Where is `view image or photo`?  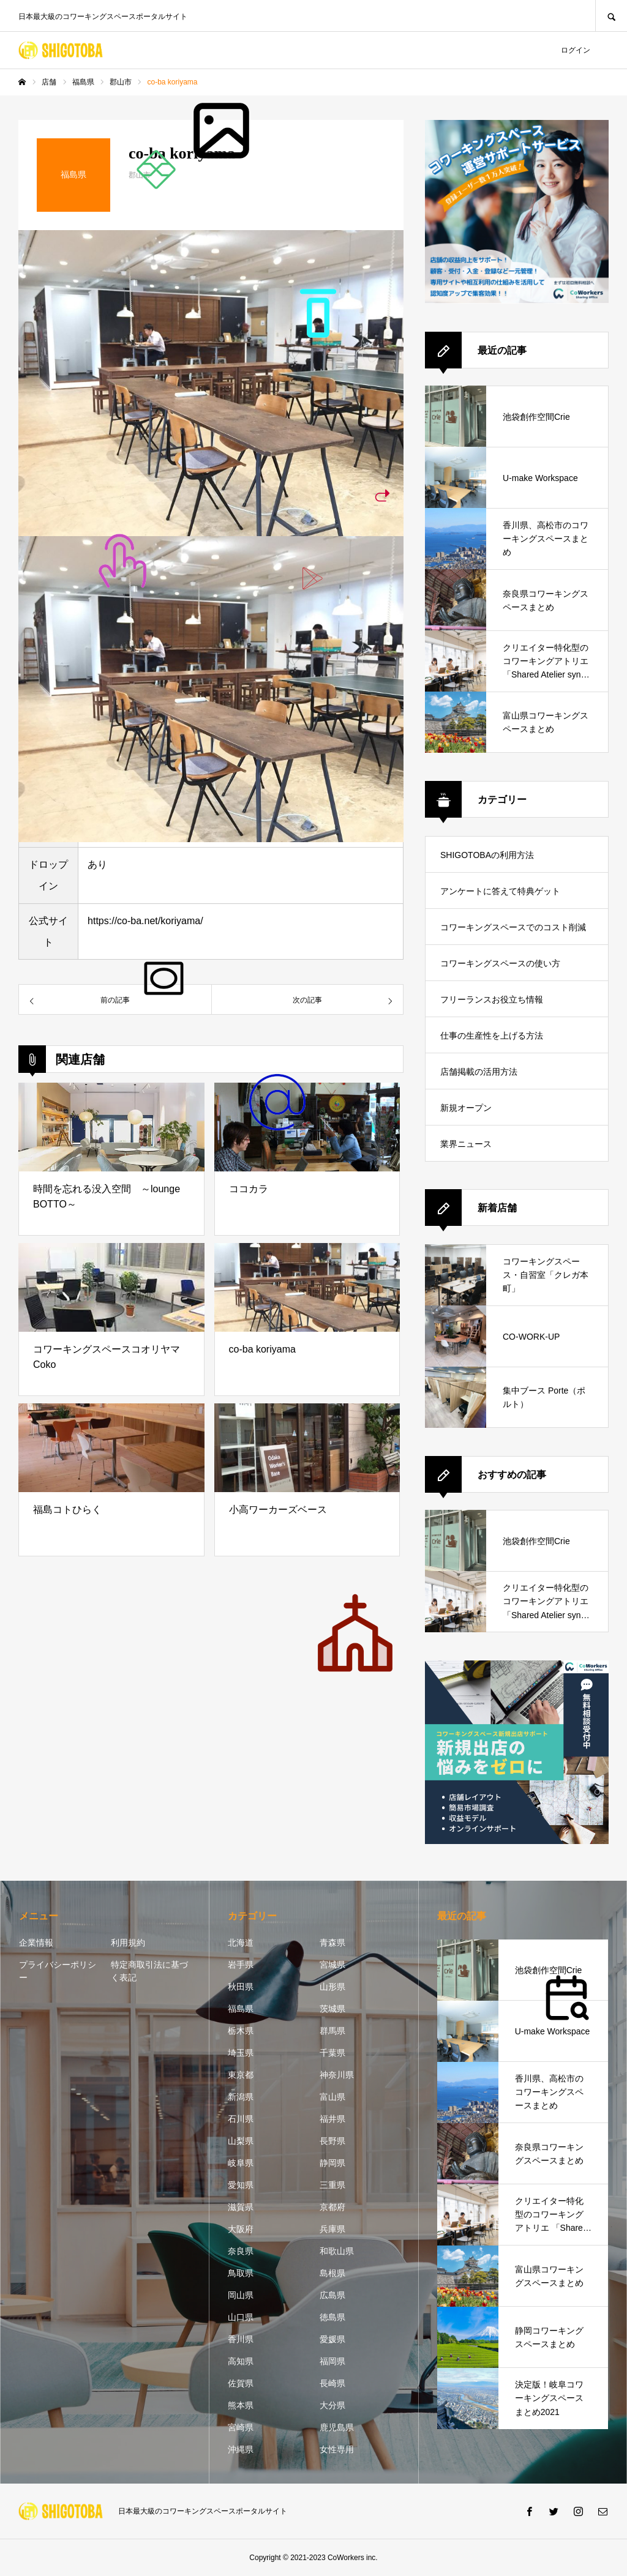
view image or photo is located at coordinates (221, 130).